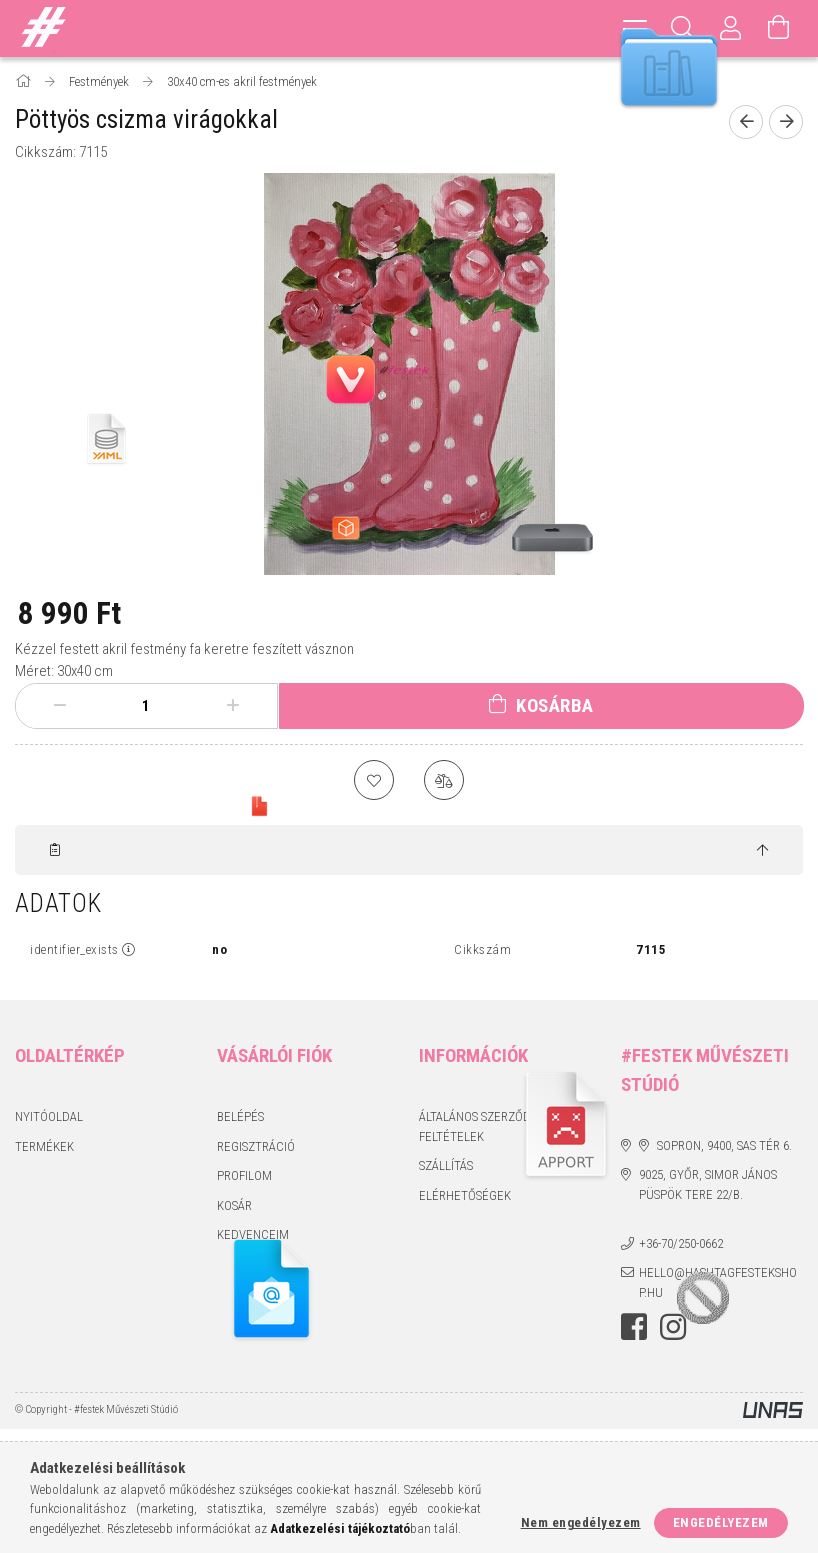 The width and height of the screenshot is (818, 1553). What do you see at coordinates (271, 1290) in the screenshot?
I see `an email message file or .eml attachment` at bounding box center [271, 1290].